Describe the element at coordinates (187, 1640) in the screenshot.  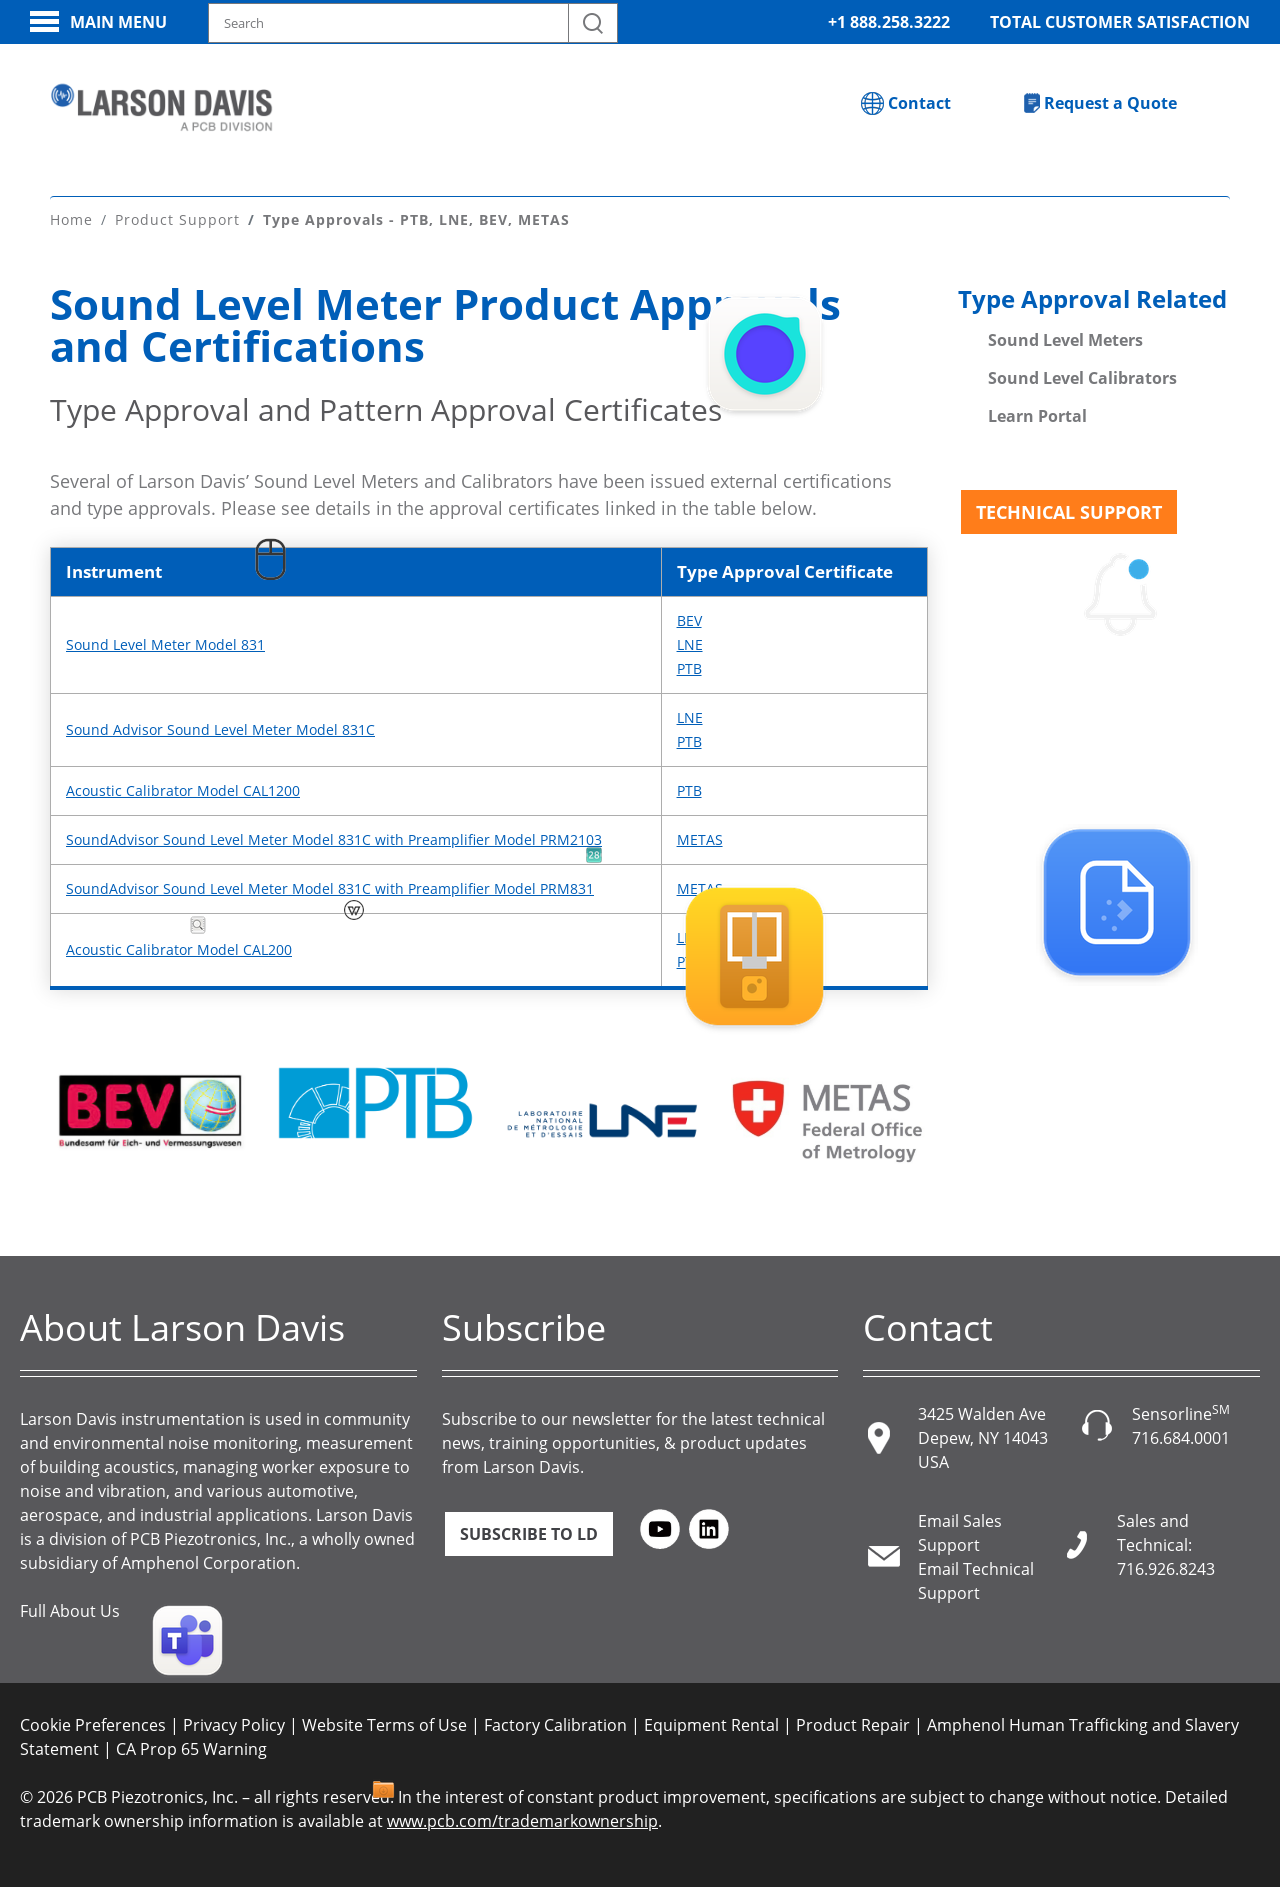
I see `open microsoft teams for linux` at that location.